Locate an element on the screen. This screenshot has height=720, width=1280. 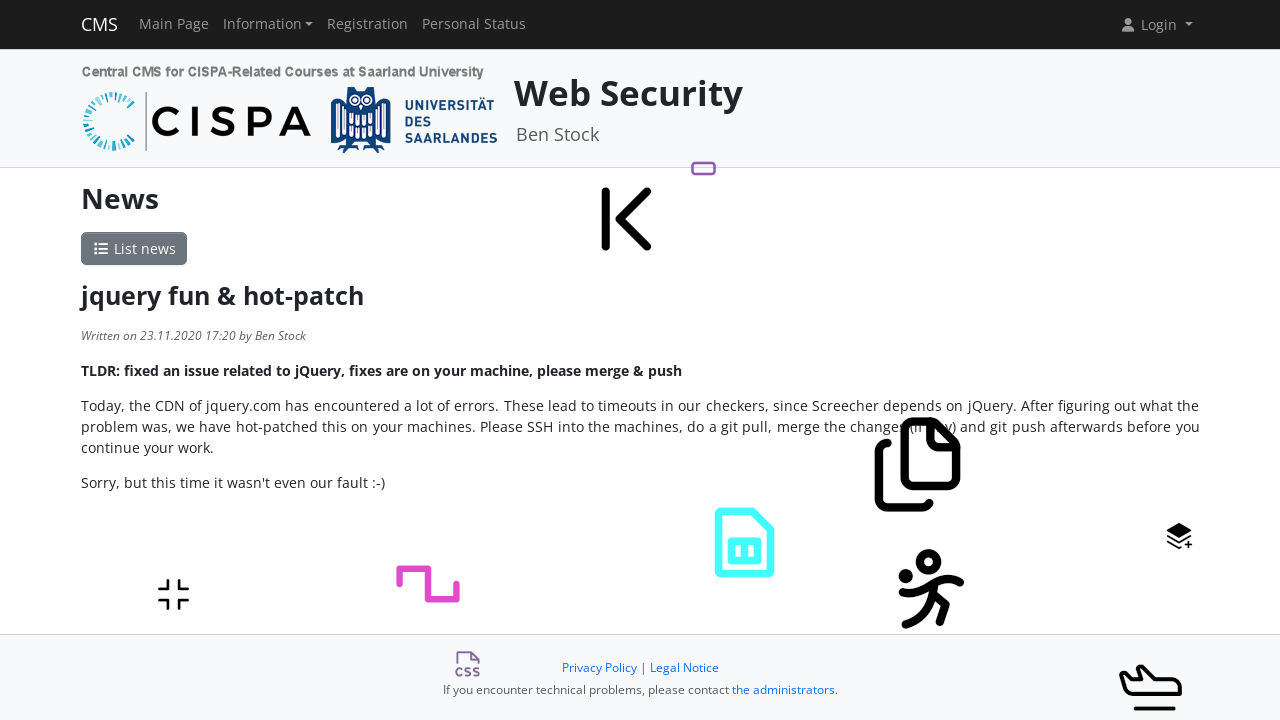
view or open a CSS stylesheet file is located at coordinates (468, 665).